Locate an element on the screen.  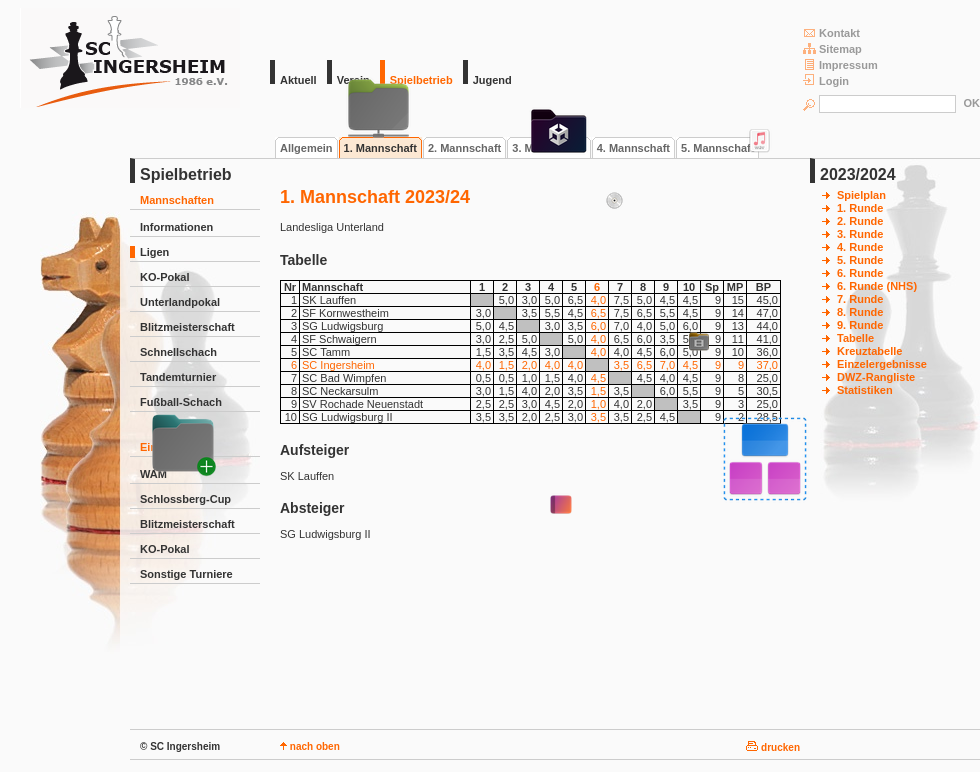
open videos folder is located at coordinates (699, 341).